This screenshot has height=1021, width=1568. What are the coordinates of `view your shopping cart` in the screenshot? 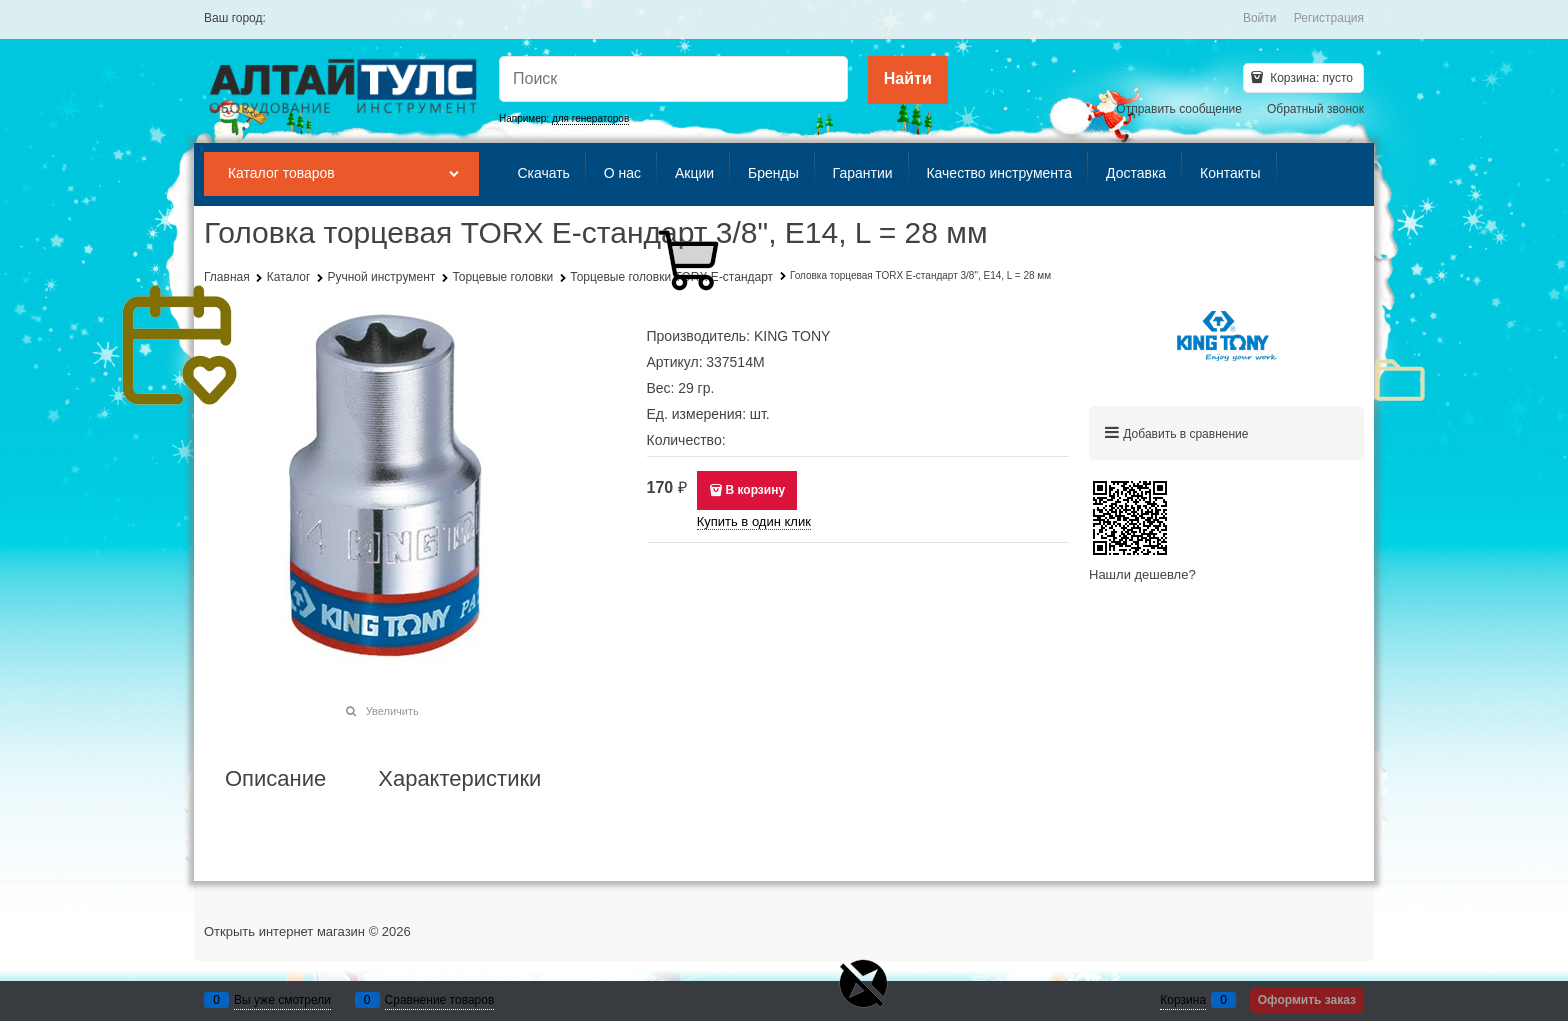 It's located at (689, 261).